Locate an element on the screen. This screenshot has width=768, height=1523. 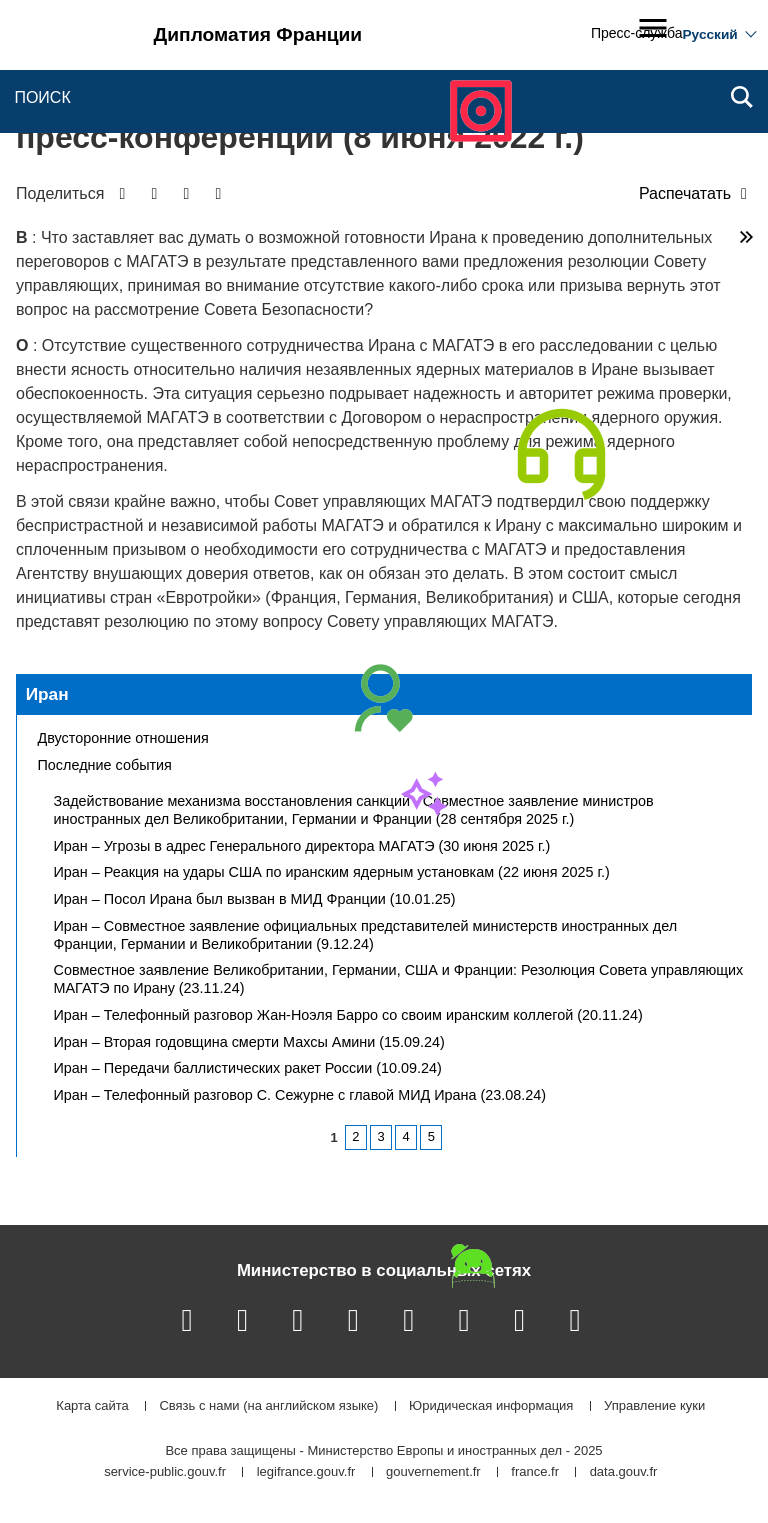
view your favorite contacts is located at coordinates (380, 699).